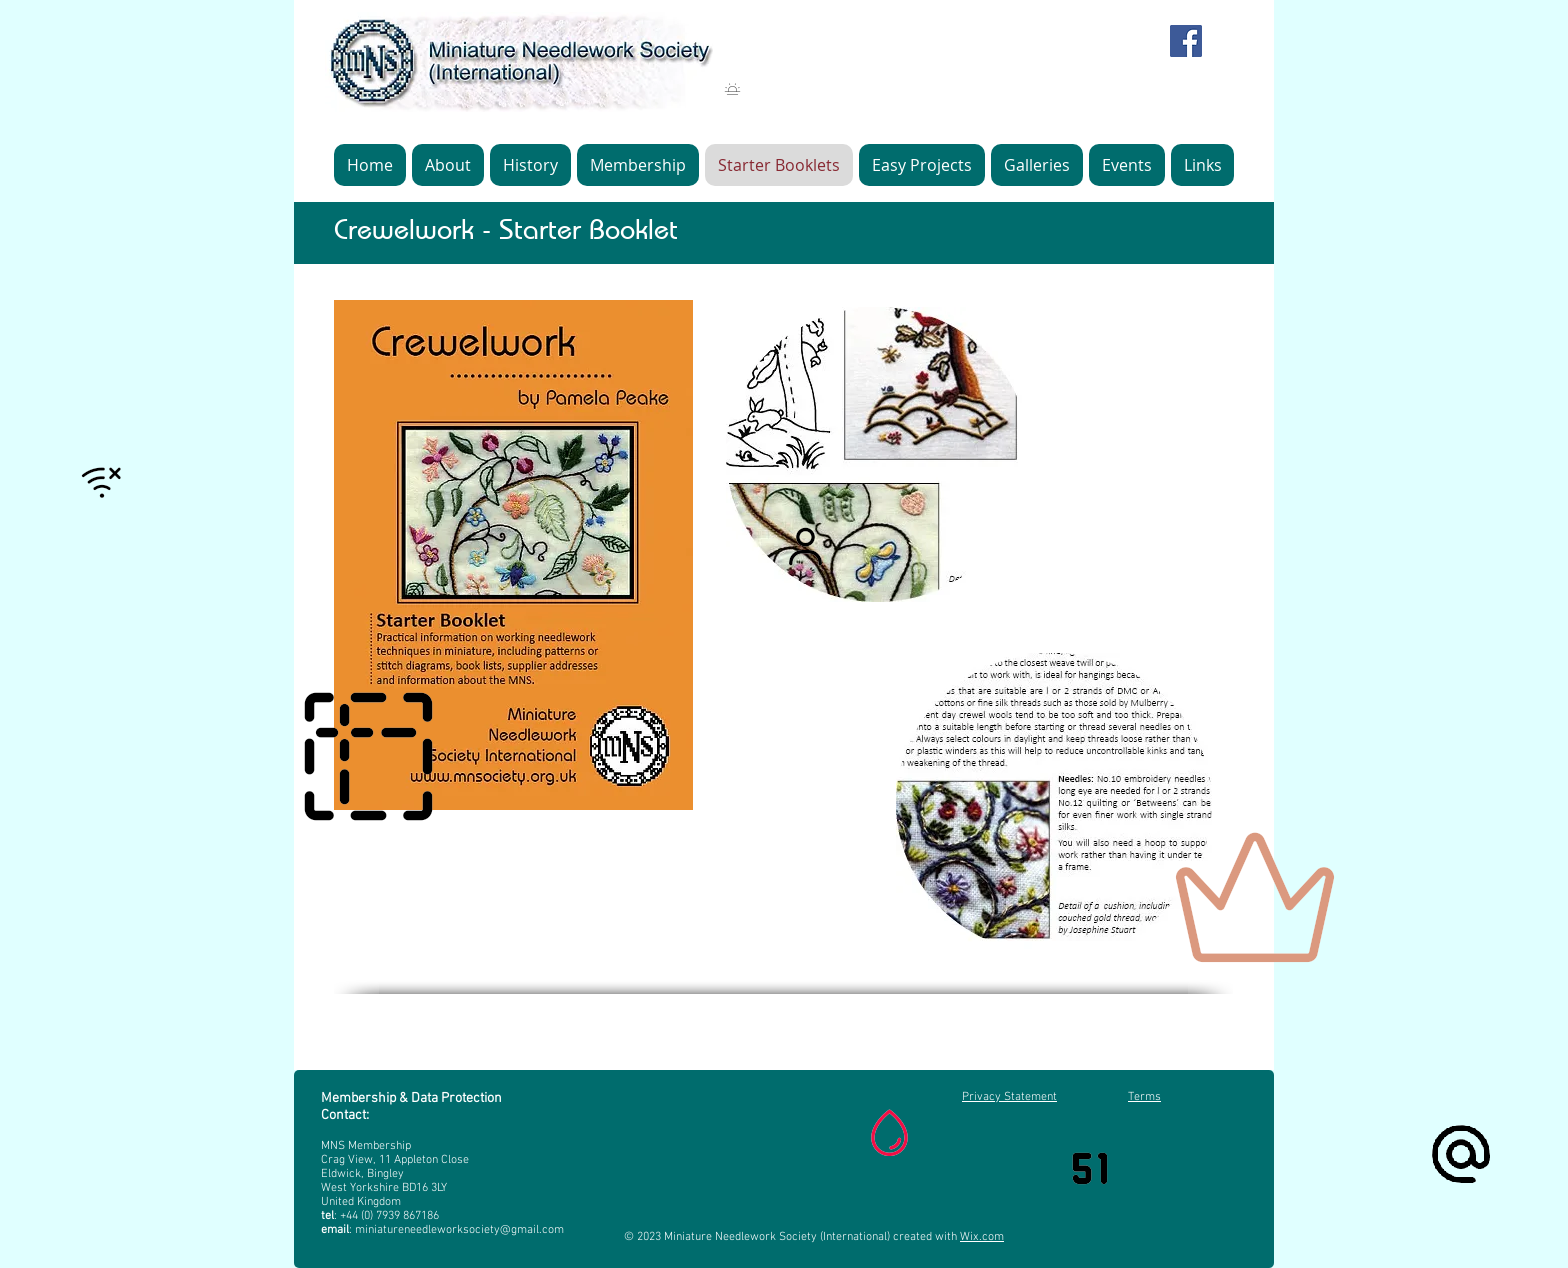  I want to click on indicates no wifi connection available, so click(102, 482).